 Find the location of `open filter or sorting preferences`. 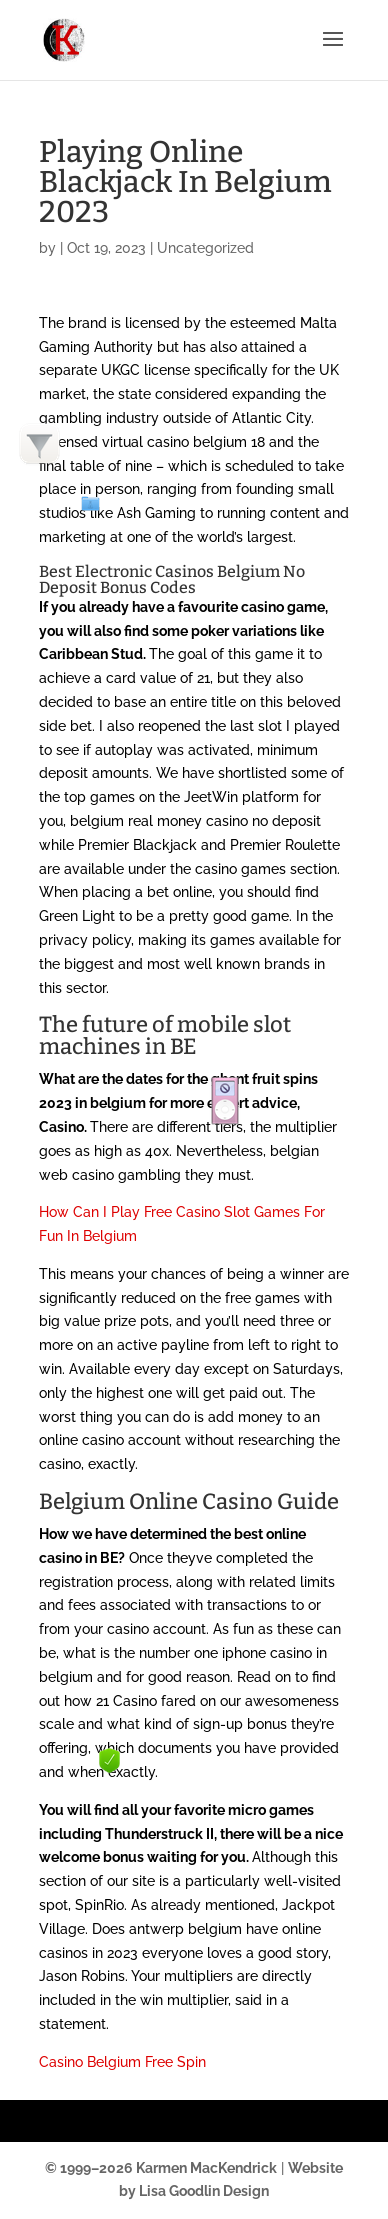

open filter or sorting preferences is located at coordinates (39, 443).